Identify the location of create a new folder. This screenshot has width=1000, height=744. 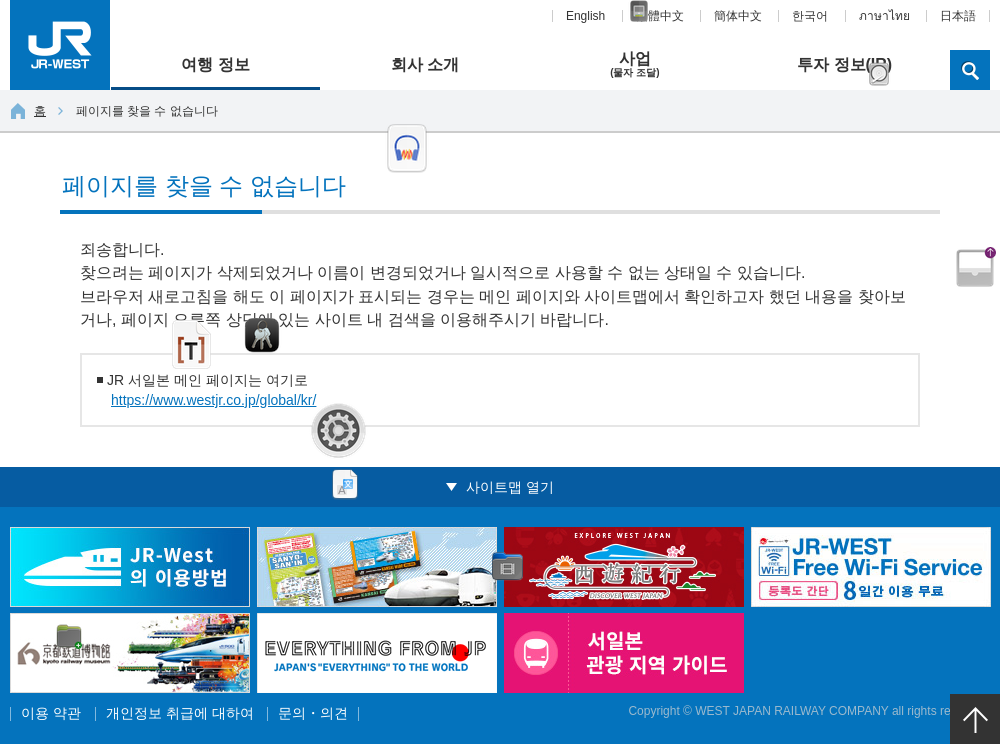
(69, 636).